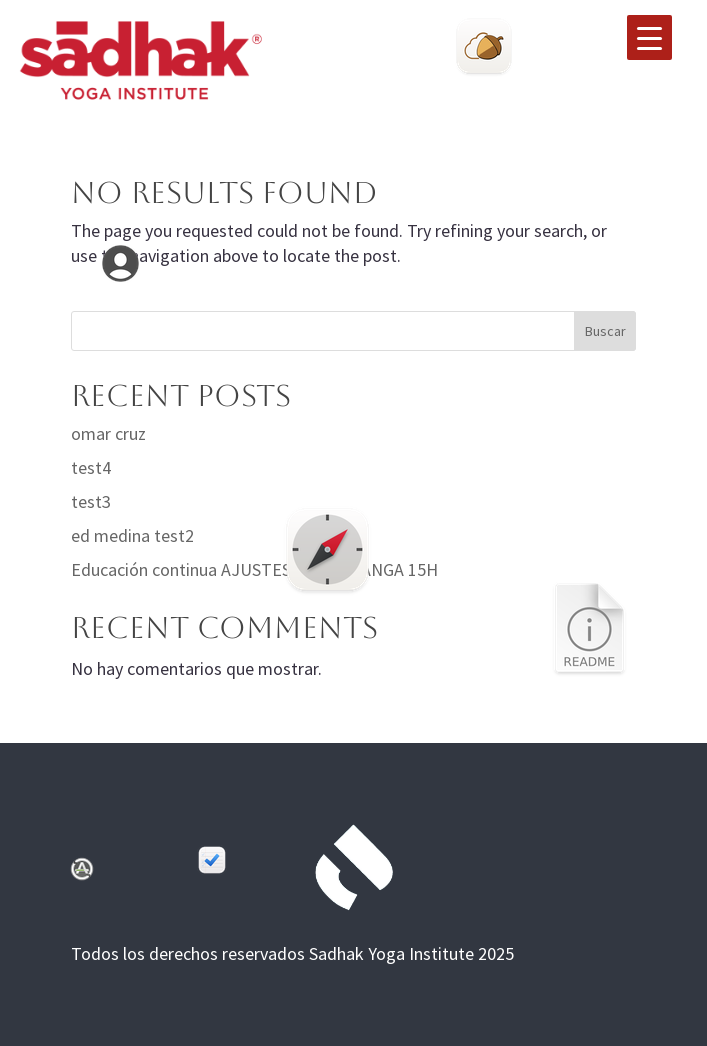 This screenshot has height=1046, width=707. What do you see at coordinates (212, 860) in the screenshot?
I see `open agenda task management app` at bounding box center [212, 860].